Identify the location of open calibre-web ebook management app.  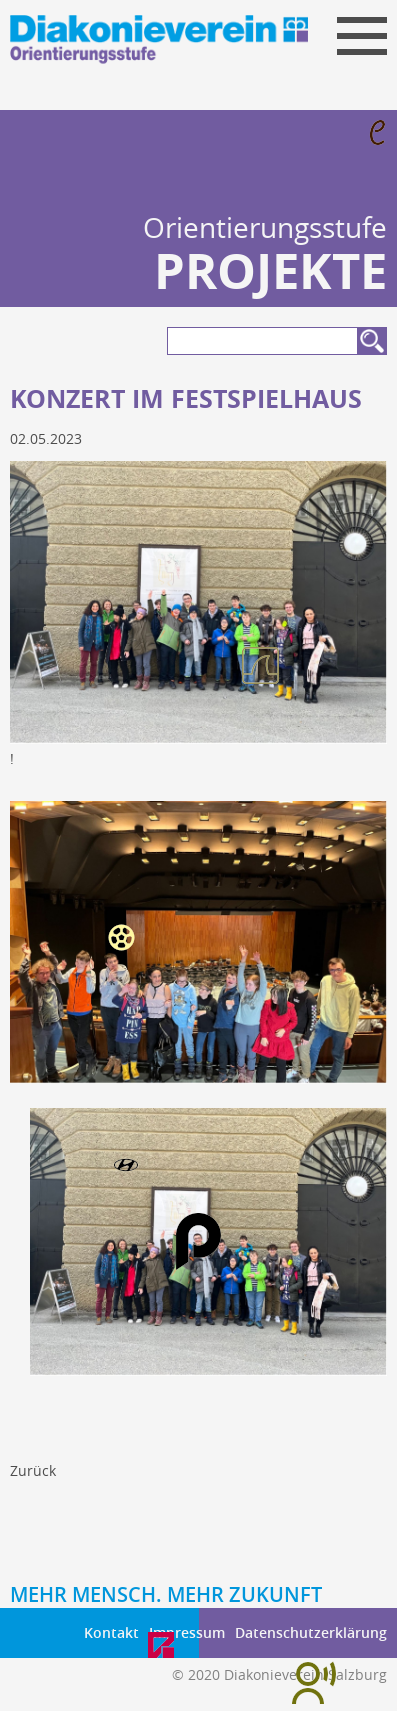
(377, 132).